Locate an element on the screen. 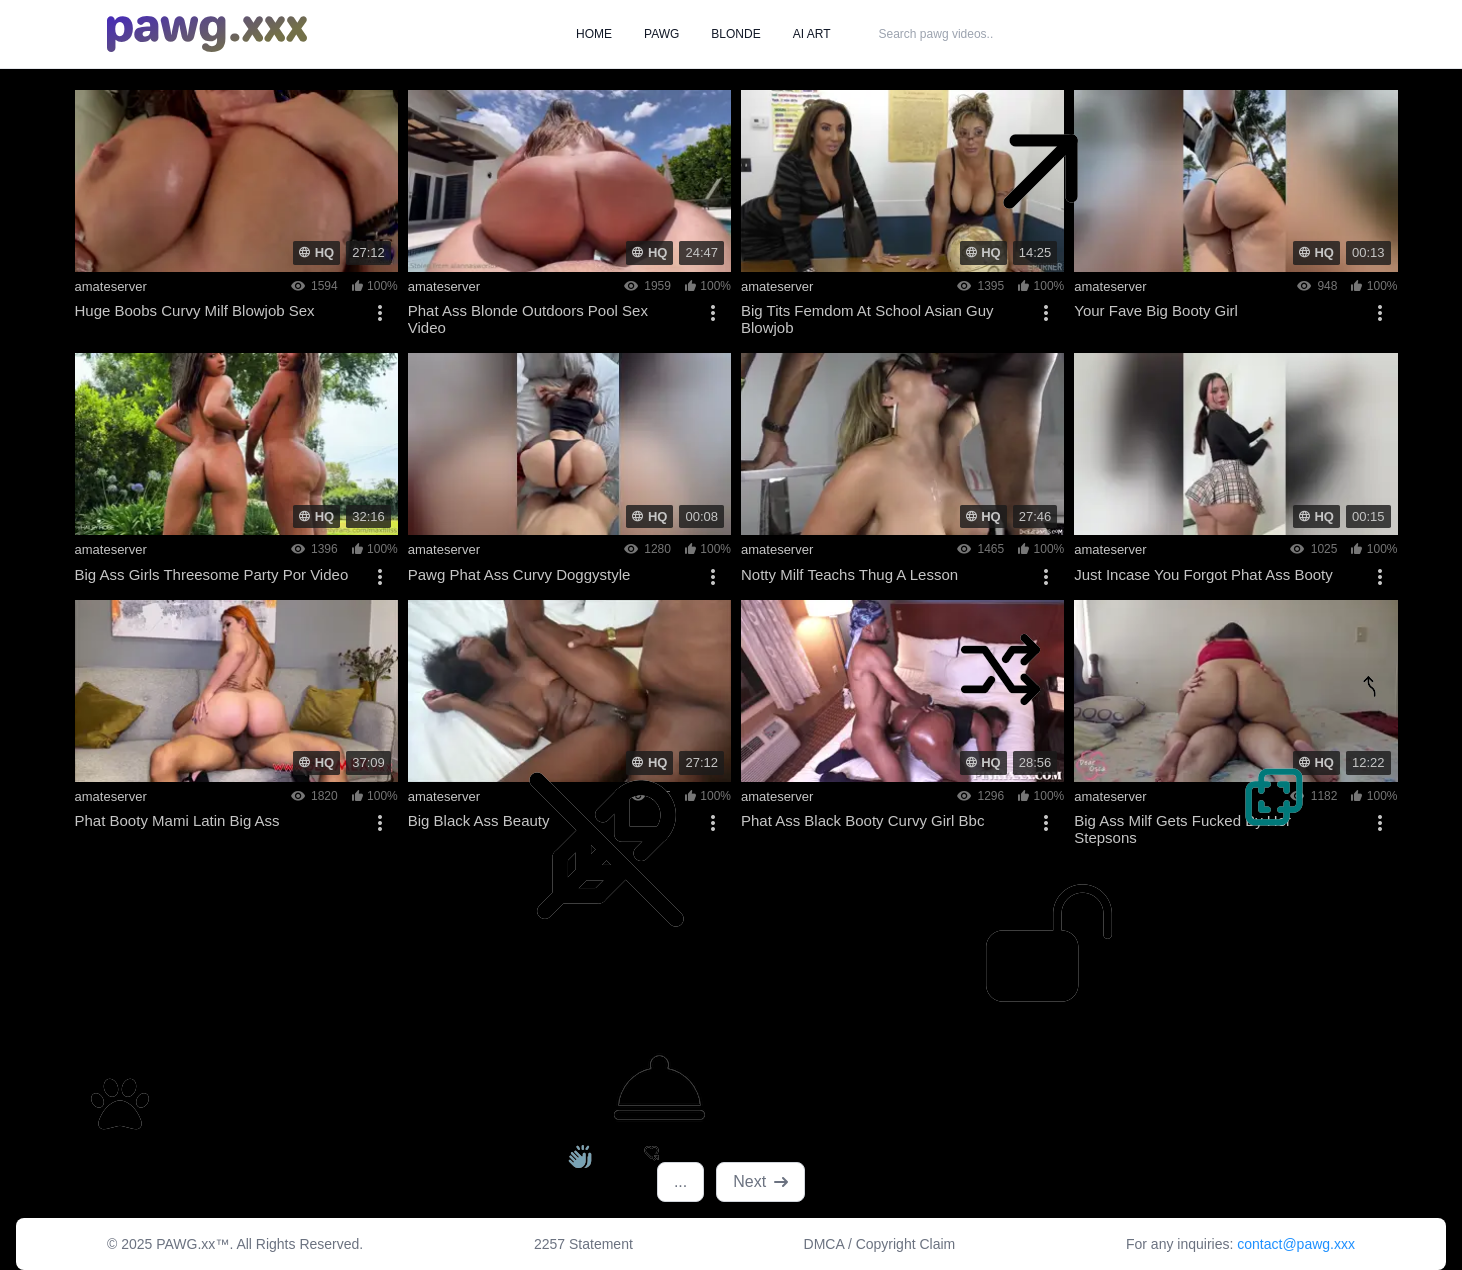 The width and height of the screenshot is (1462, 1270). open link in new tab or window is located at coordinates (1040, 171).